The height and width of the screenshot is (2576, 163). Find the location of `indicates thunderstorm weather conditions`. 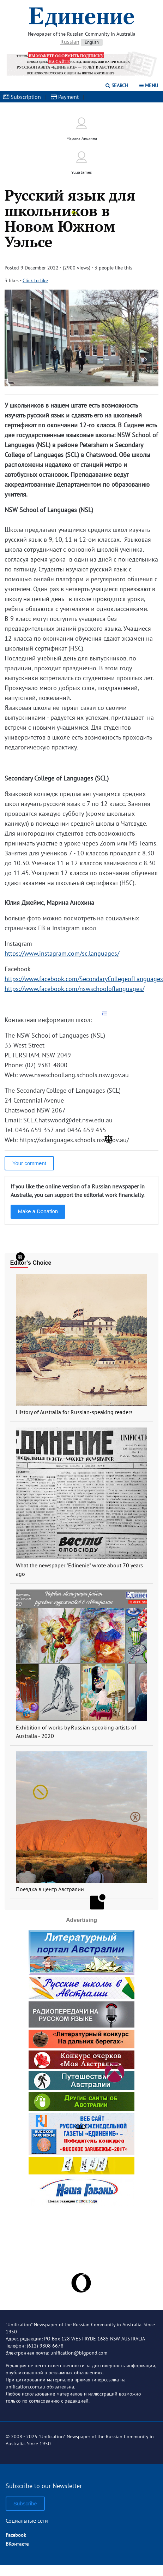

indicates thunderstorm weather conditions is located at coordinates (74, 213).